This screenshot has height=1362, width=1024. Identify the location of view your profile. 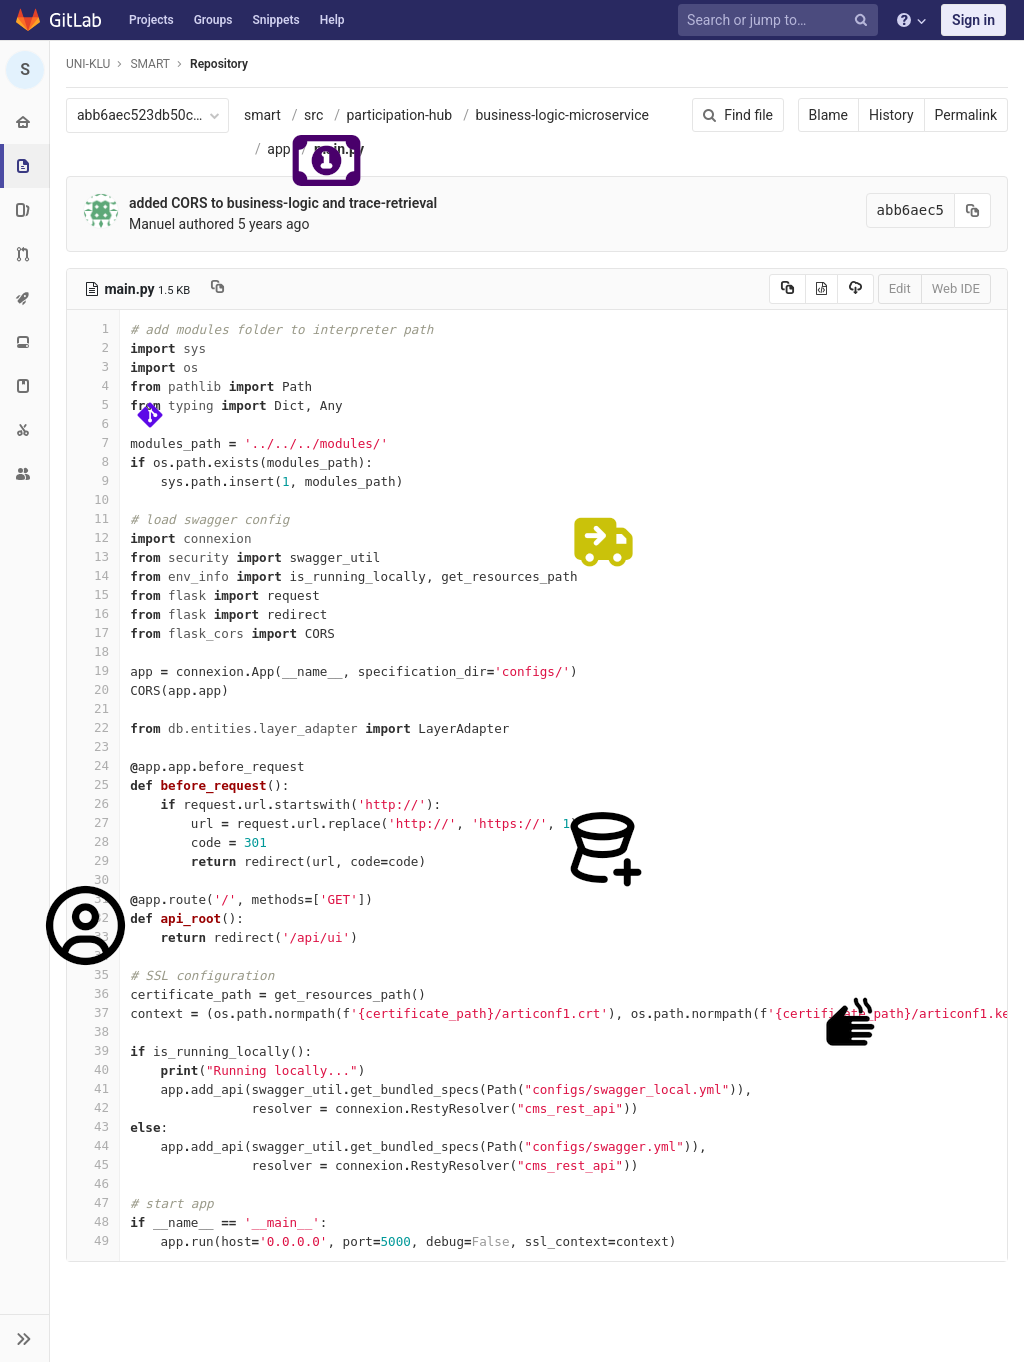
(85, 925).